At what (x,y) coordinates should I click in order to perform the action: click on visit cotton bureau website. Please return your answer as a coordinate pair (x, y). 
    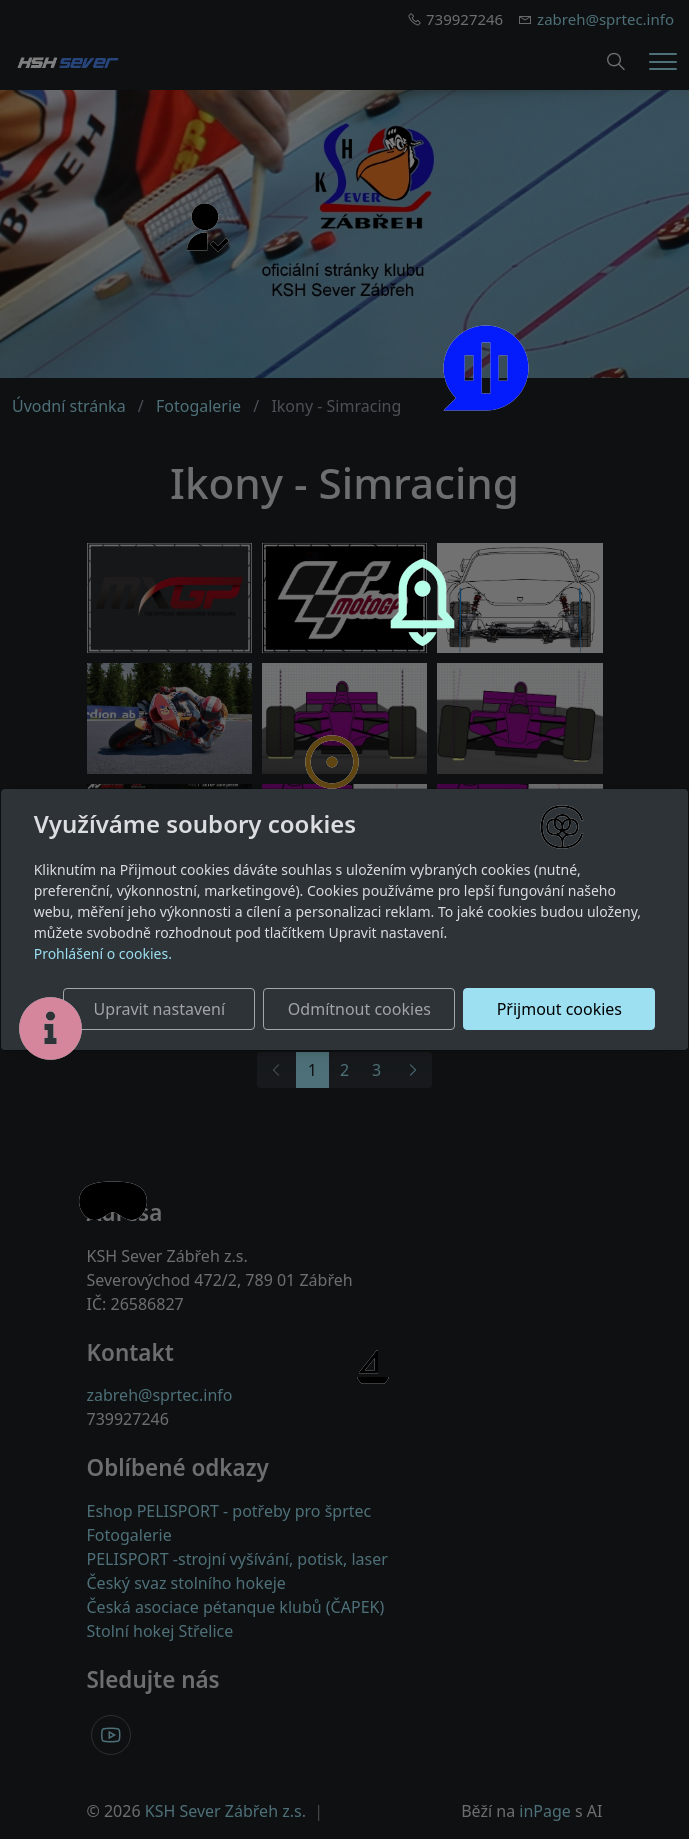
    Looking at the image, I should click on (562, 827).